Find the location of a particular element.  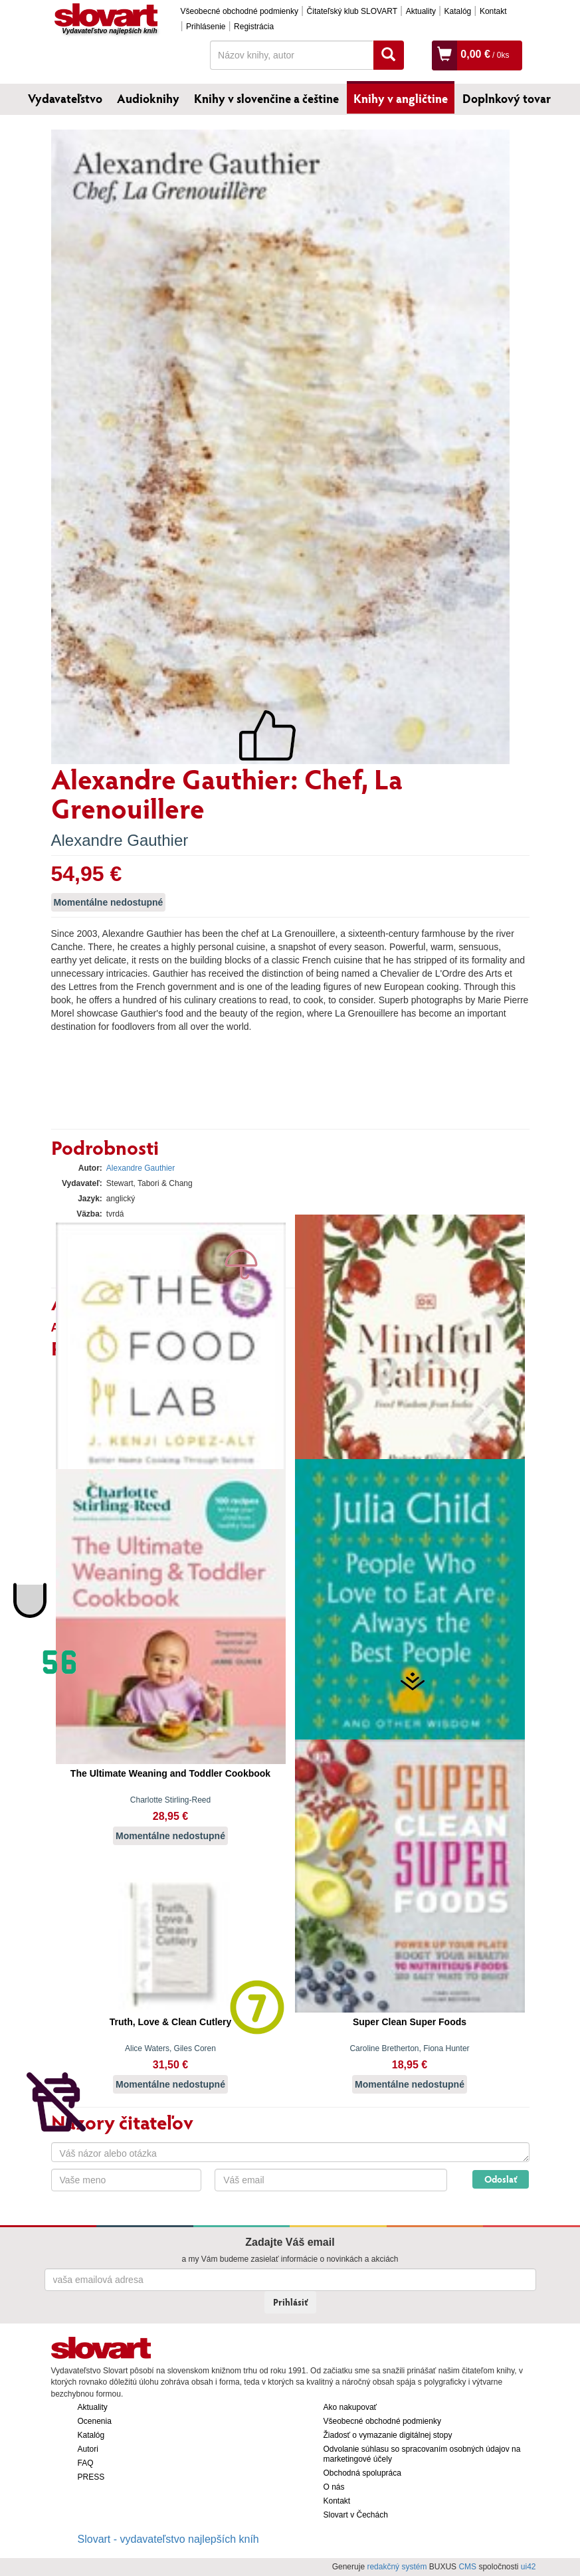

access weather protection or rain information is located at coordinates (241, 1264).